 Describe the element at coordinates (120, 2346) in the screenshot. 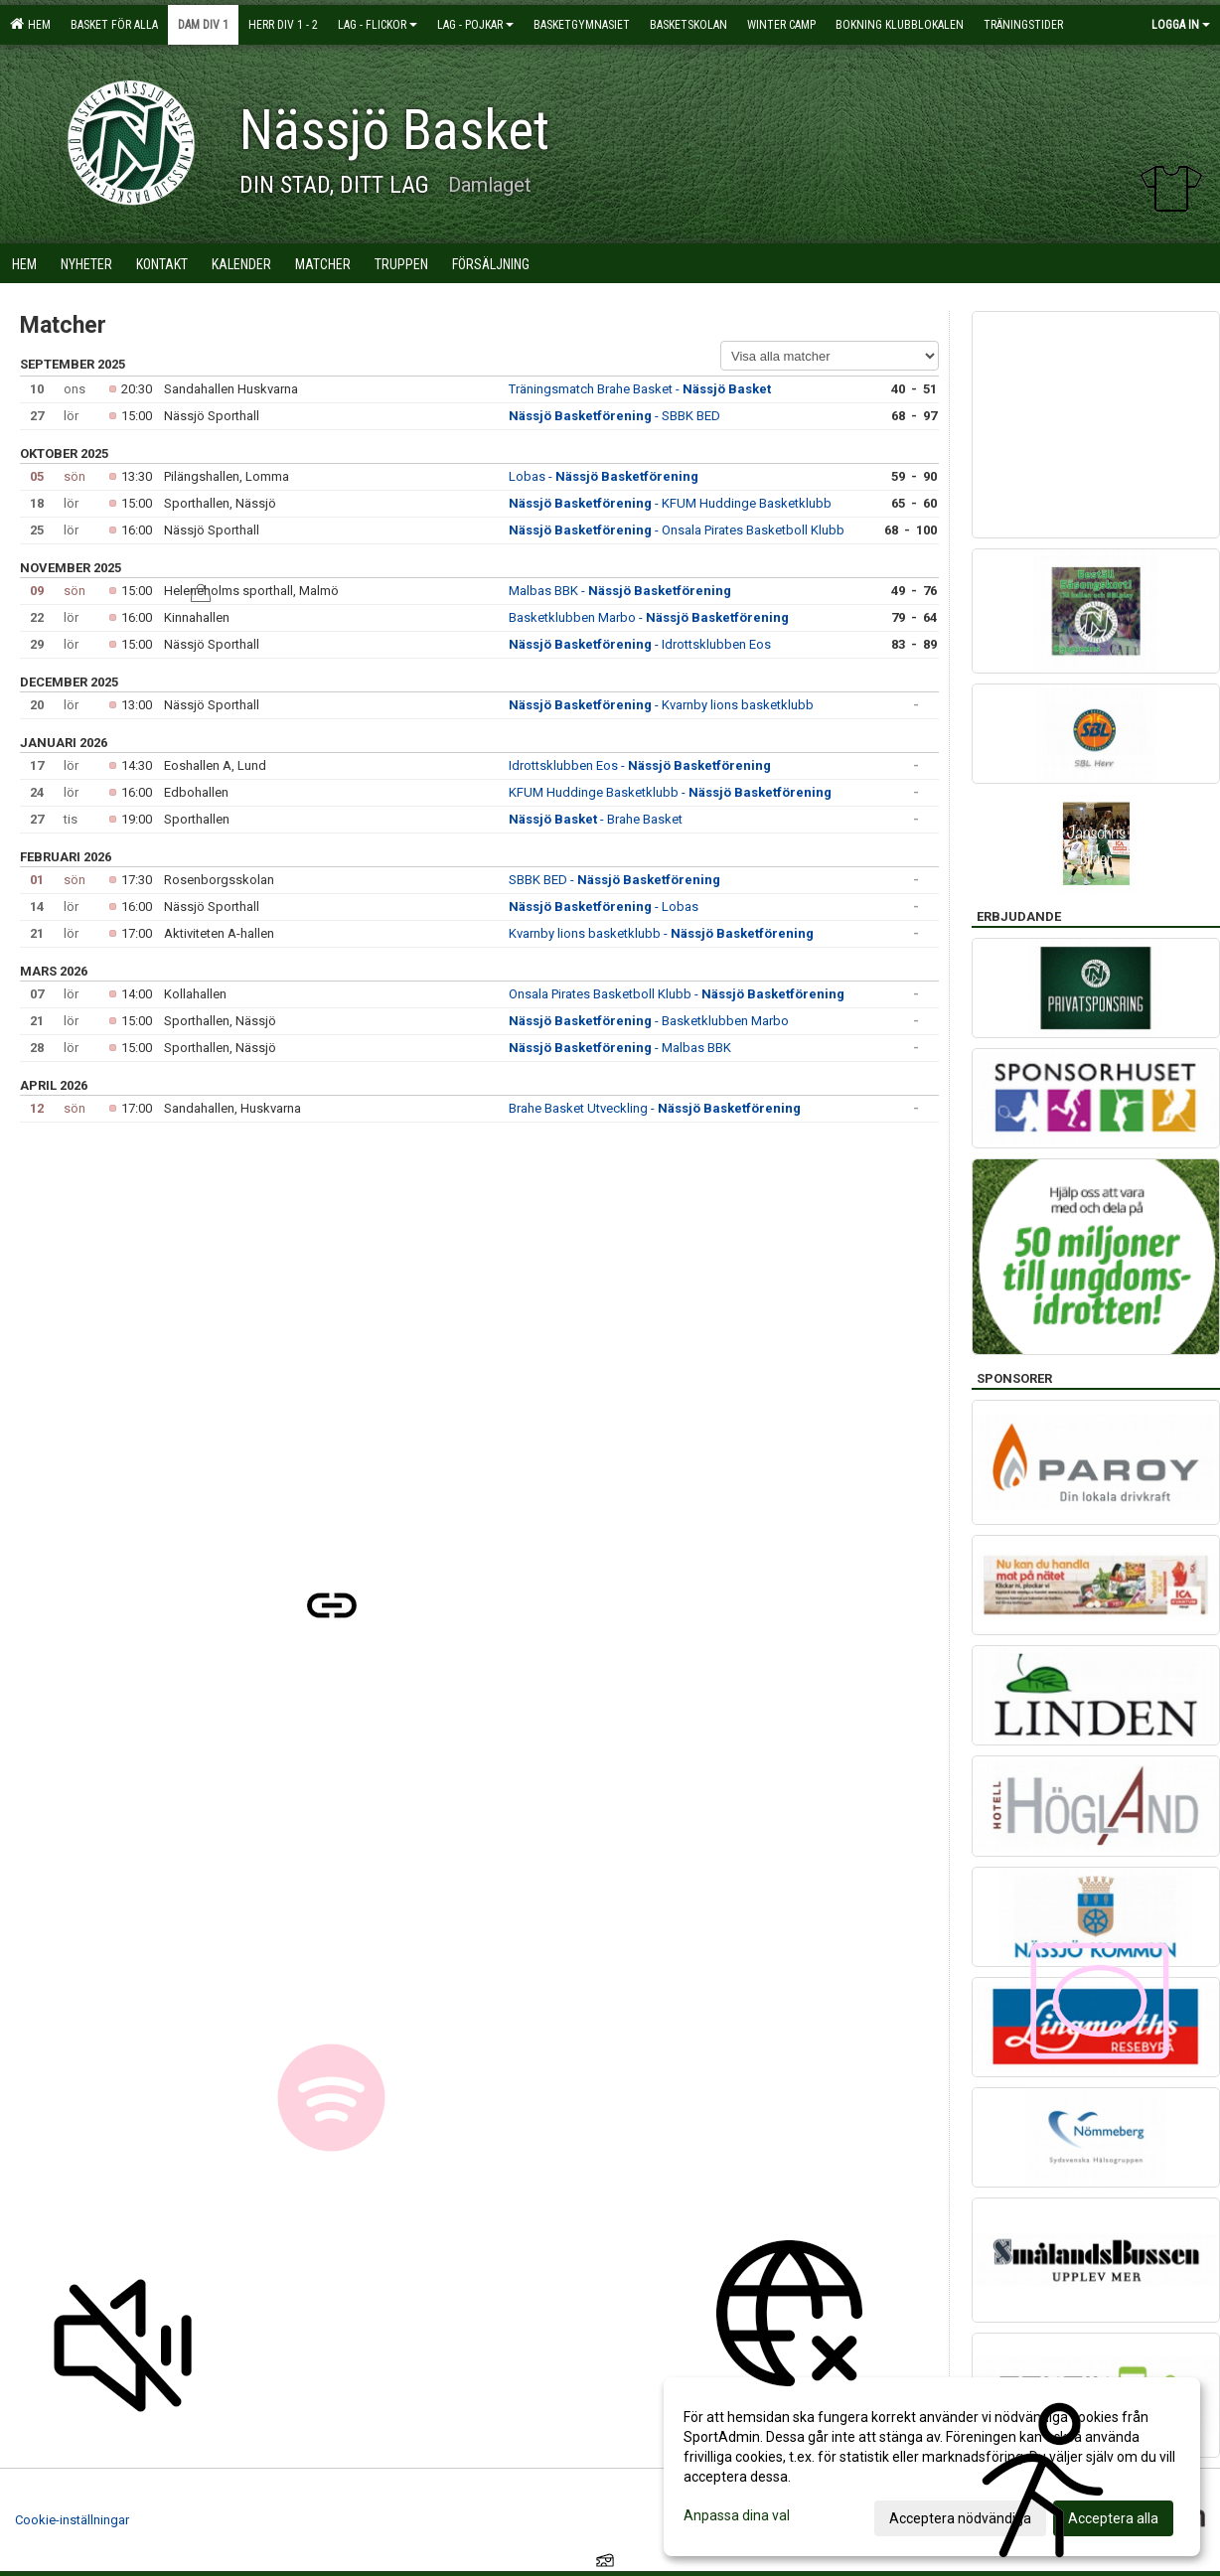

I see `mute audio` at that location.